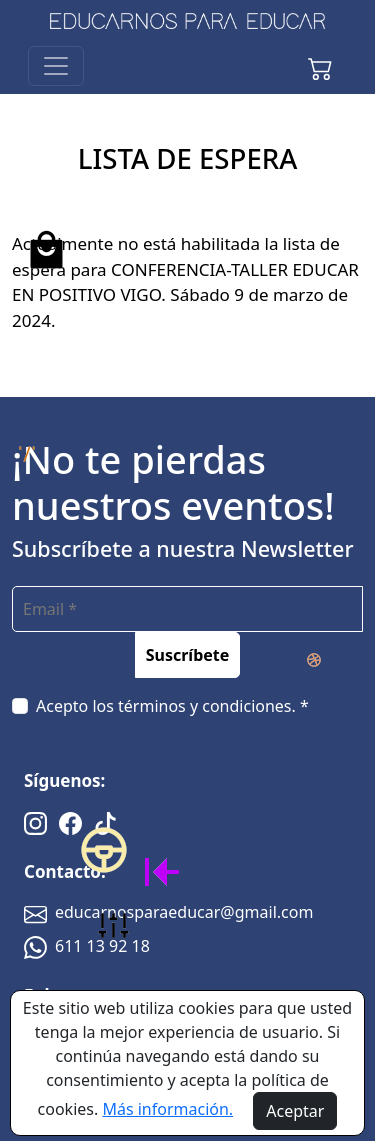 The height and width of the screenshot is (1141, 375). Describe the element at coordinates (27, 454) in the screenshot. I see `access slash commands menu` at that location.